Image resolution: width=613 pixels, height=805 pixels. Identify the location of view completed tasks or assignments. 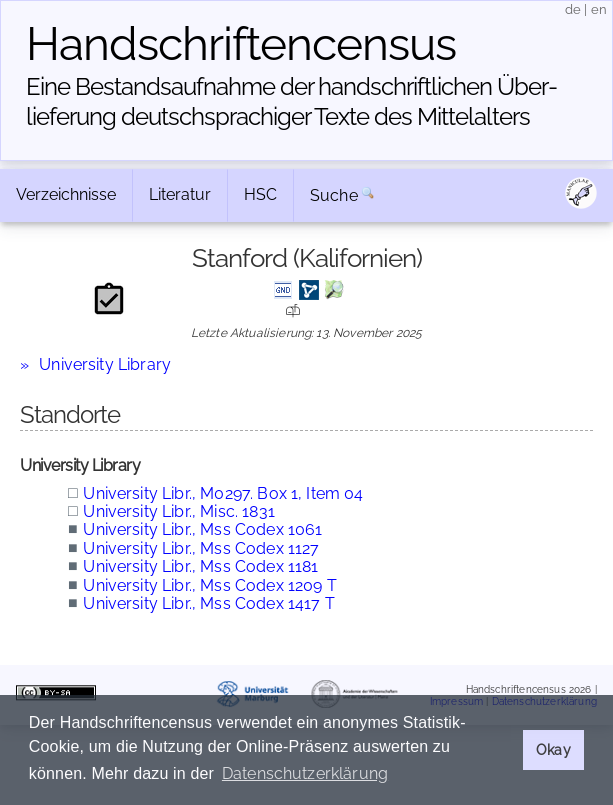
(109, 300).